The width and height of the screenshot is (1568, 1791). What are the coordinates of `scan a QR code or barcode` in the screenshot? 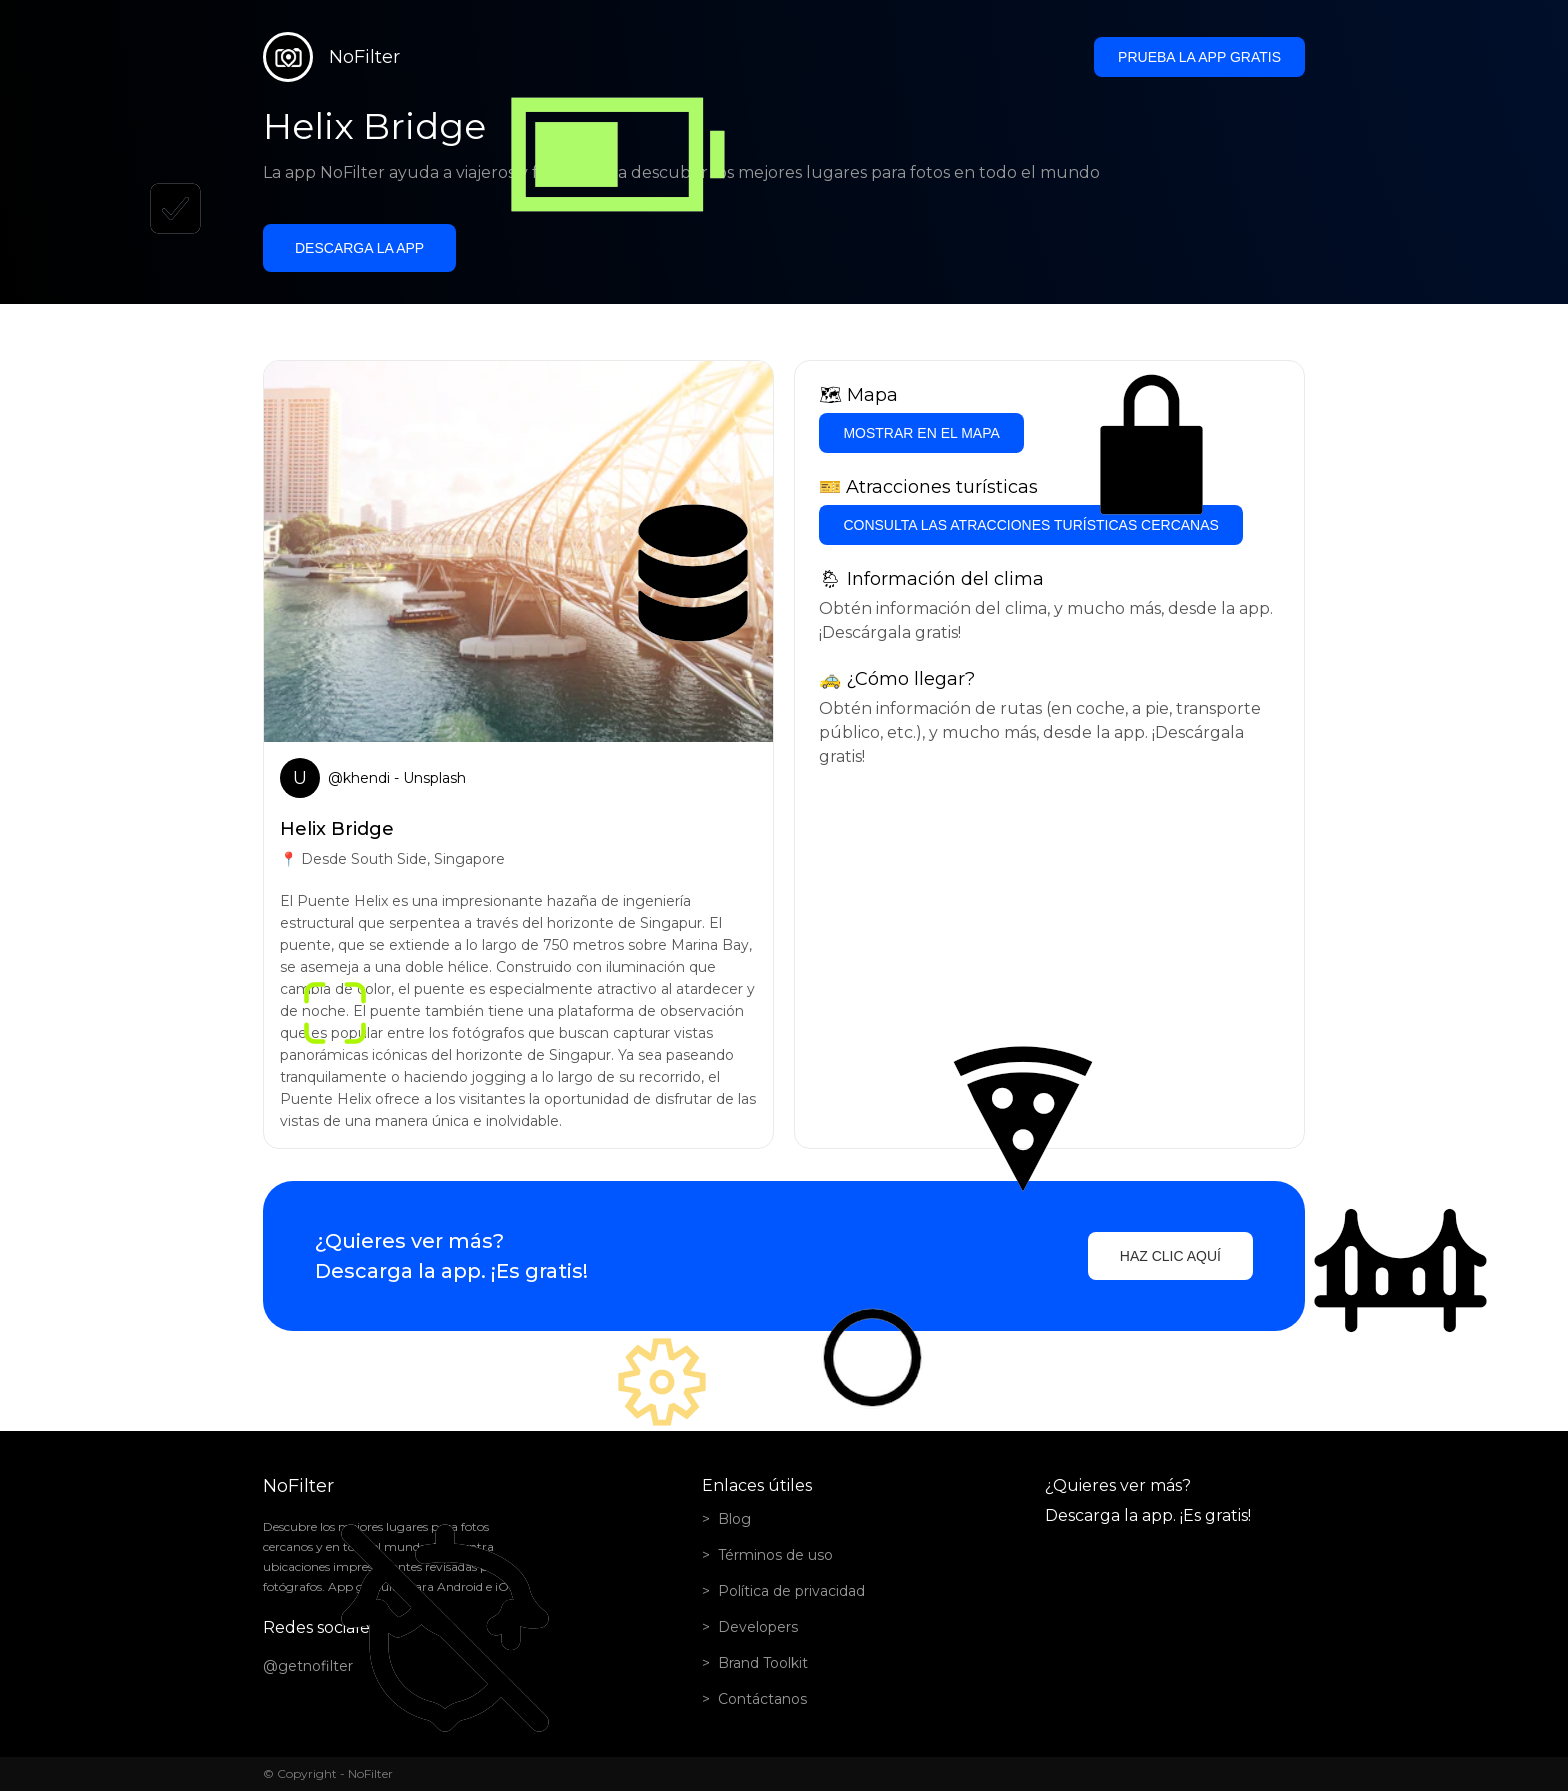 It's located at (335, 1013).